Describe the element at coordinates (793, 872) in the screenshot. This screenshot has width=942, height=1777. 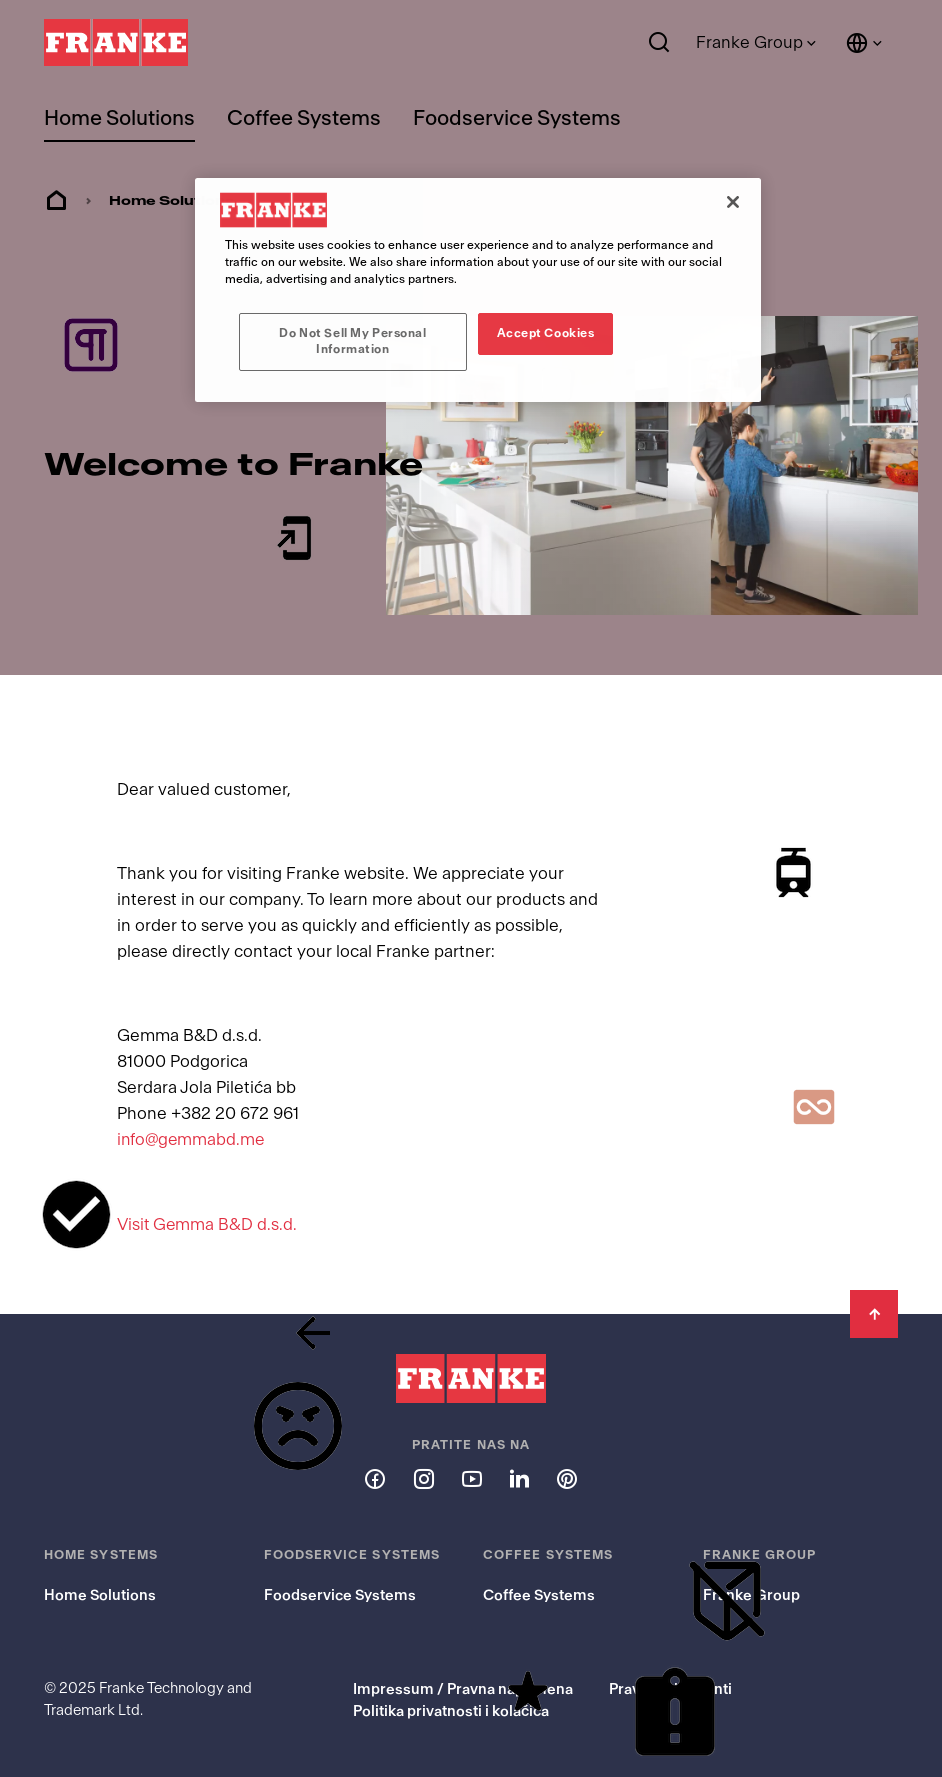
I see `view tram or light rail transit options` at that location.